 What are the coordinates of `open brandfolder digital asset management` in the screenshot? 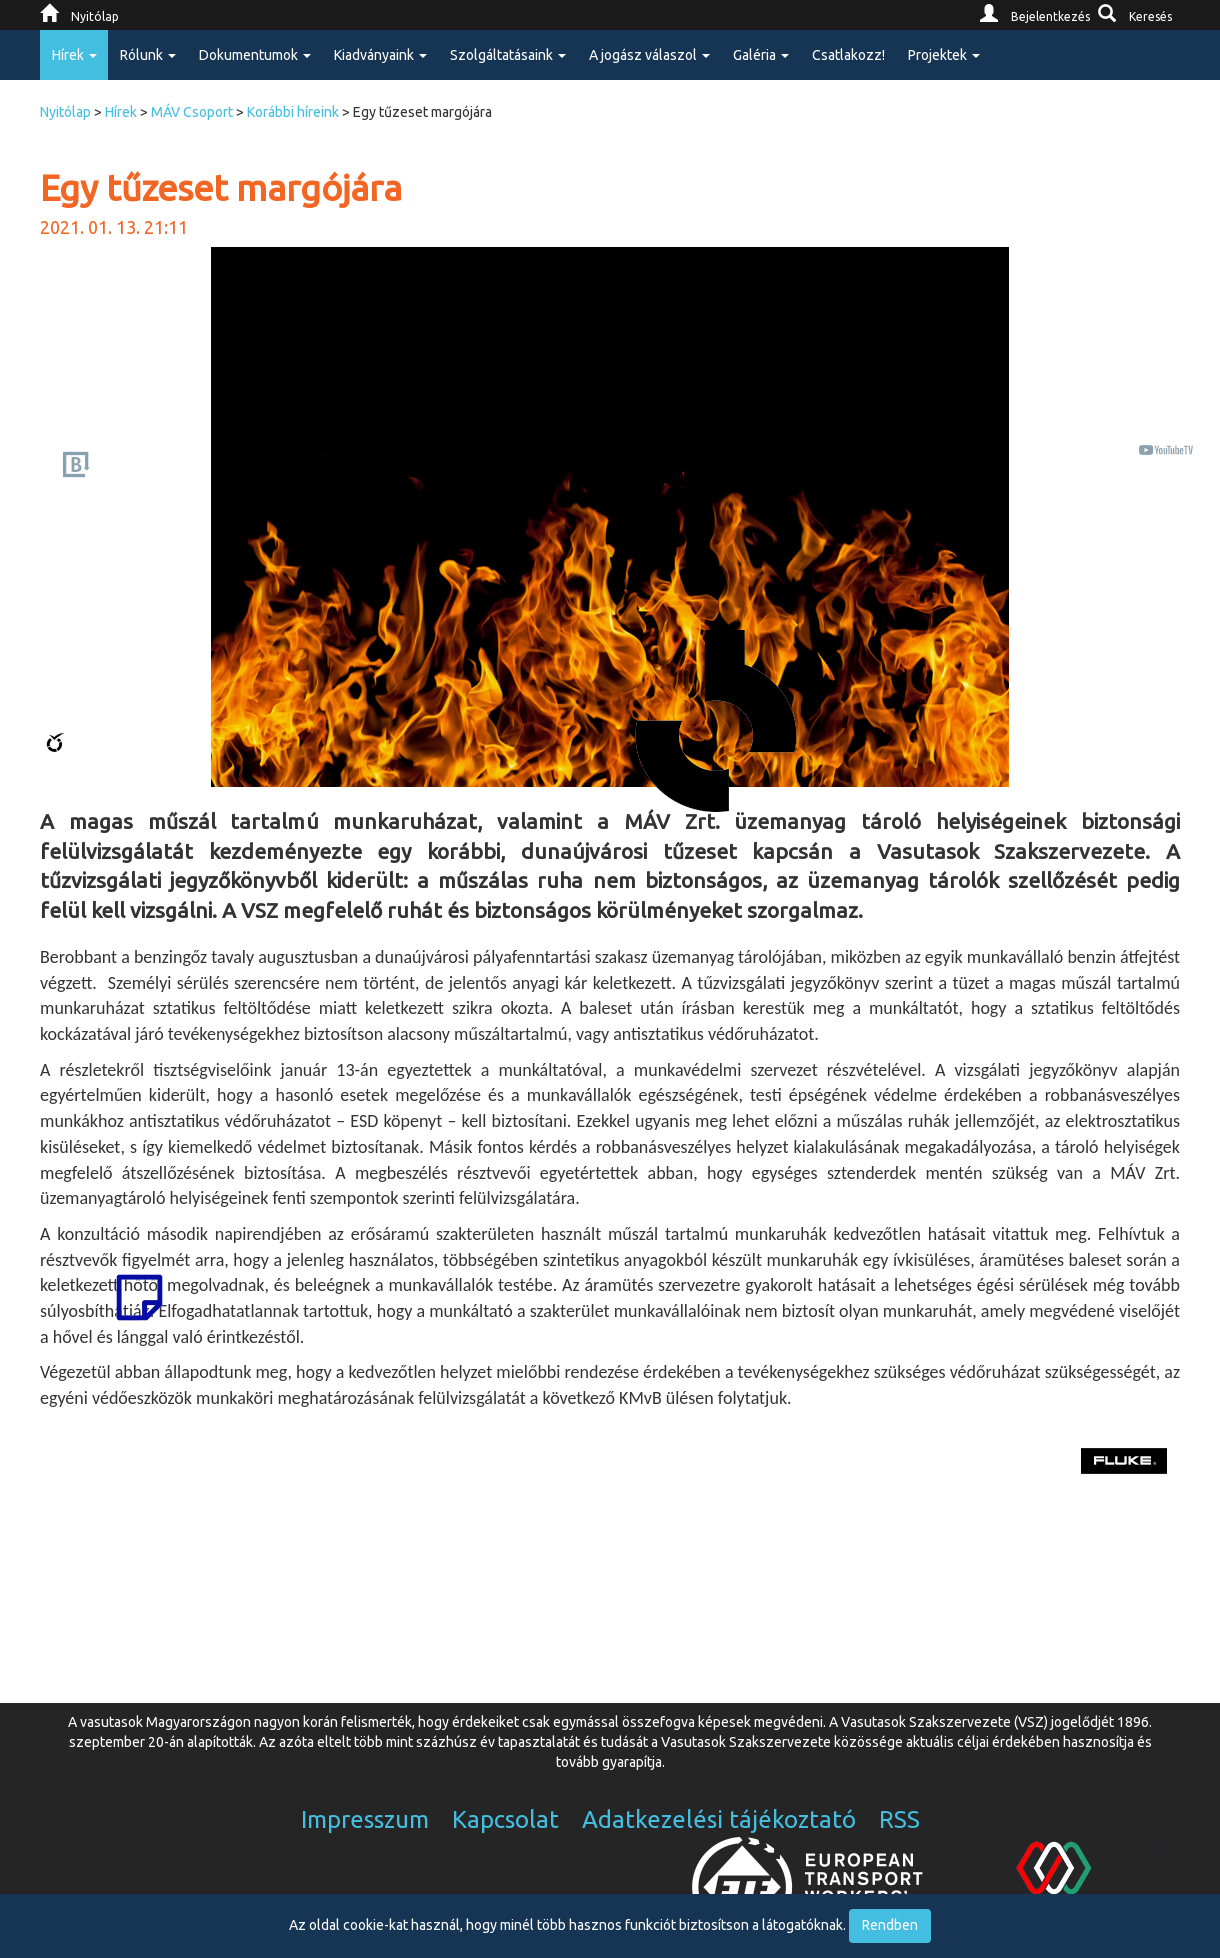 It's located at (76, 464).